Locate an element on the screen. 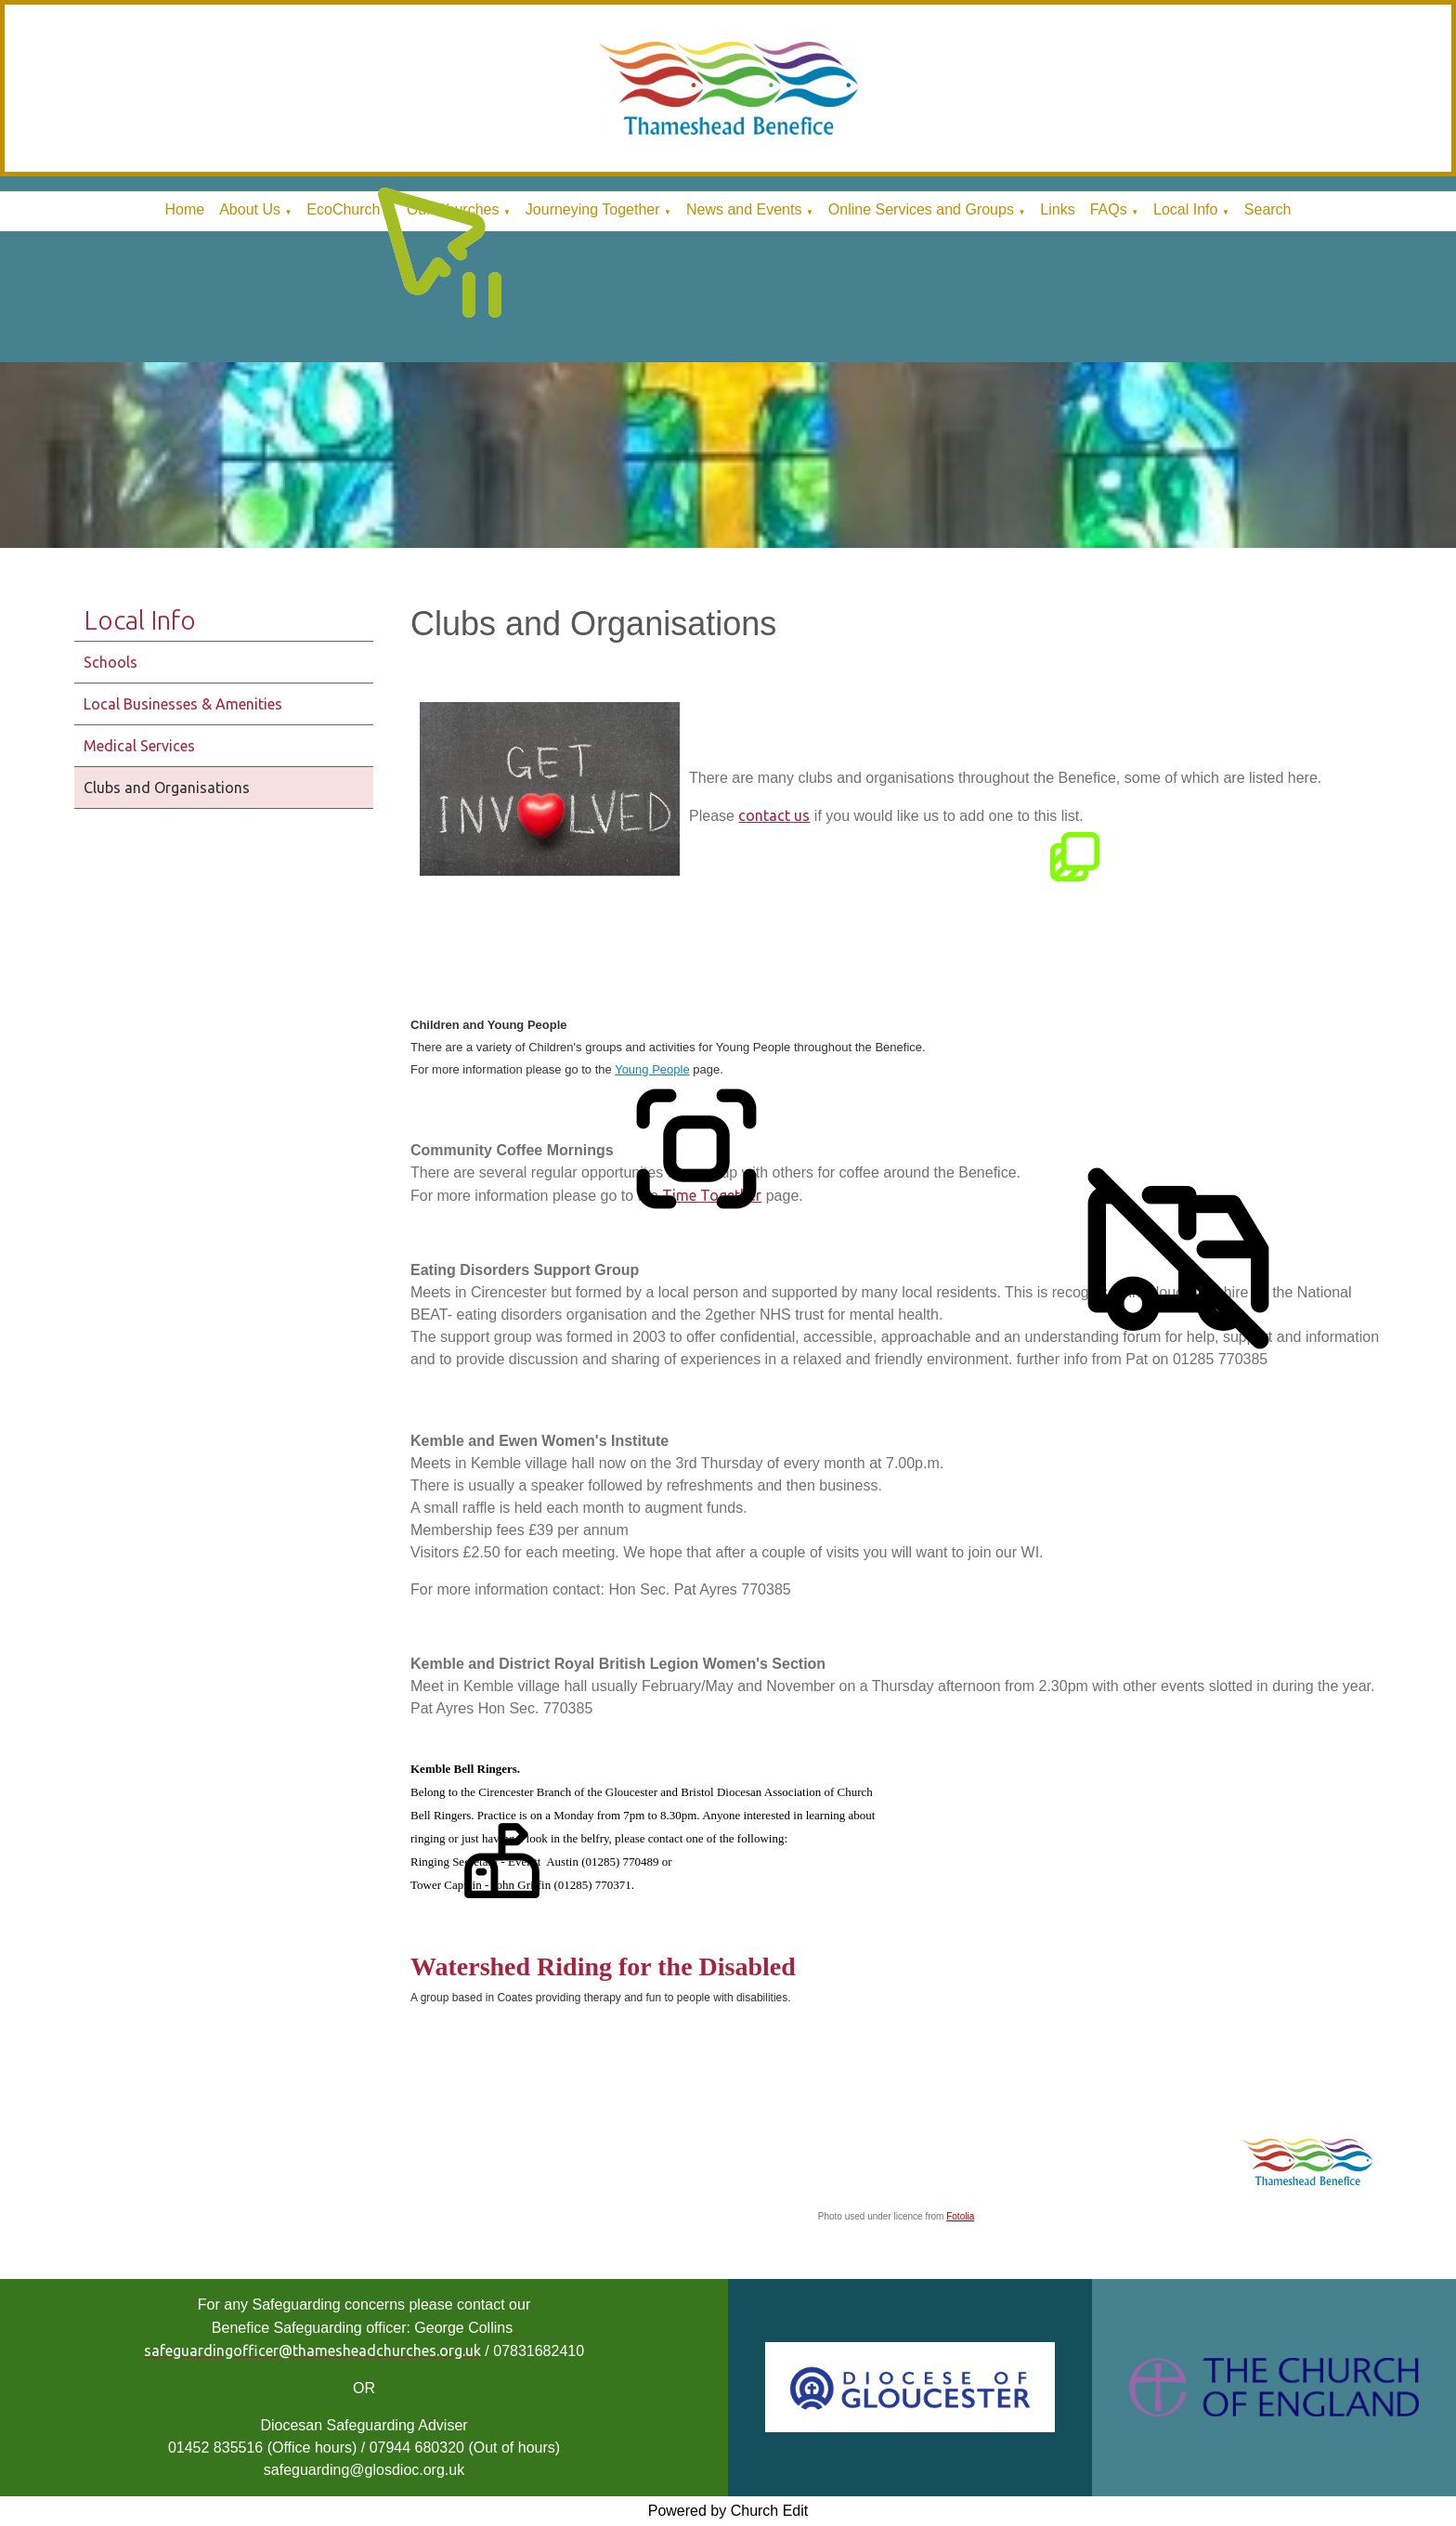 This screenshot has height=2526, width=1456. pause cursor tracking or pointer activity is located at coordinates (436, 246).